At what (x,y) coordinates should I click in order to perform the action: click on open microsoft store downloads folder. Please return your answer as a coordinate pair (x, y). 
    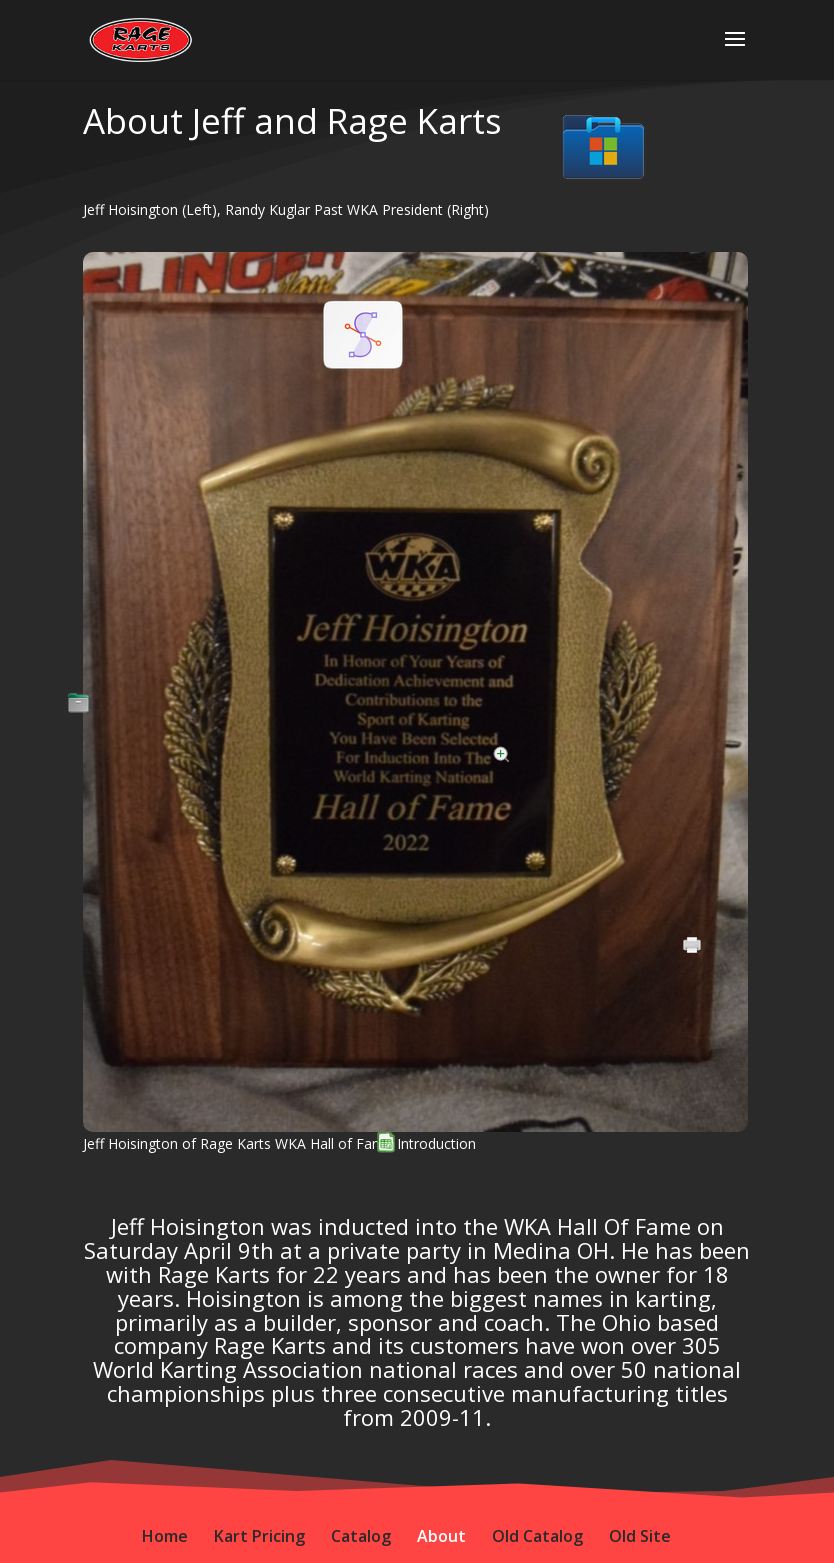
    Looking at the image, I should click on (603, 149).